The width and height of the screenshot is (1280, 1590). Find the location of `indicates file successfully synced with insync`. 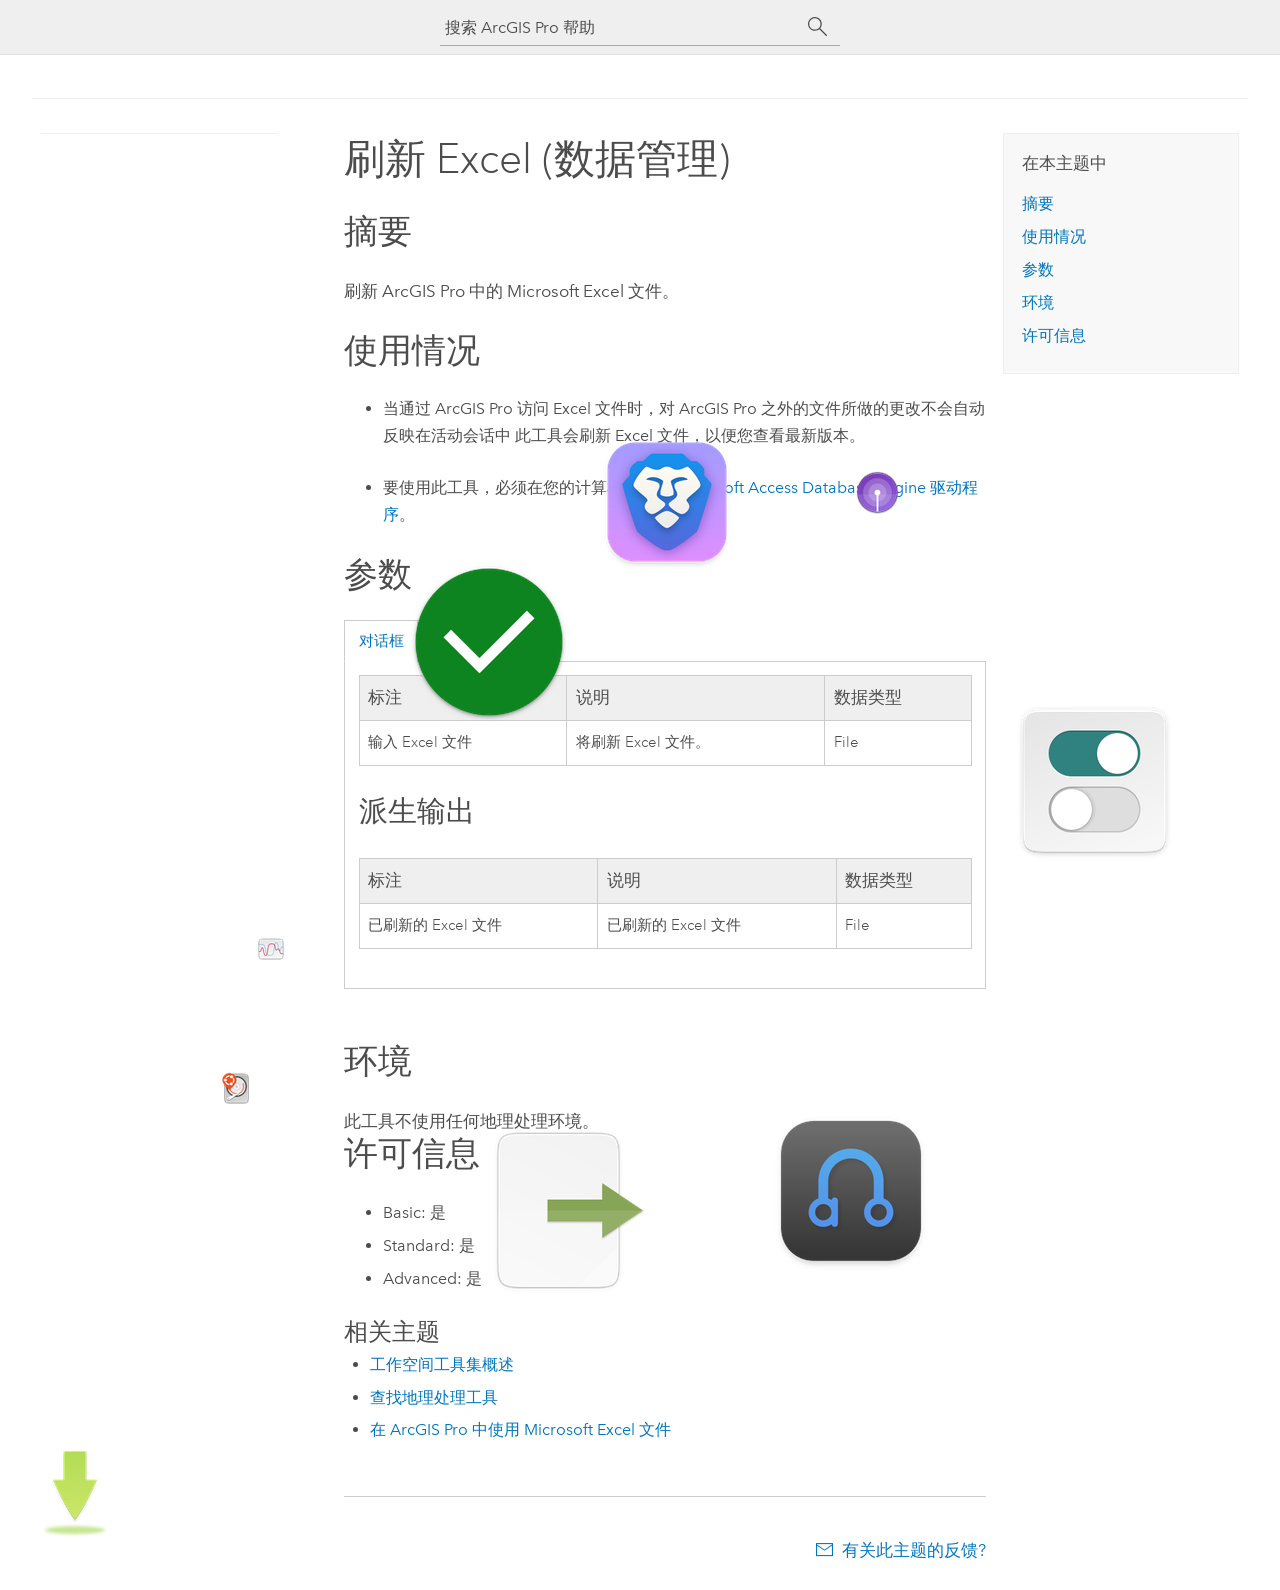

indicates file successfully synced with insync is located at coordinates (489, 642).